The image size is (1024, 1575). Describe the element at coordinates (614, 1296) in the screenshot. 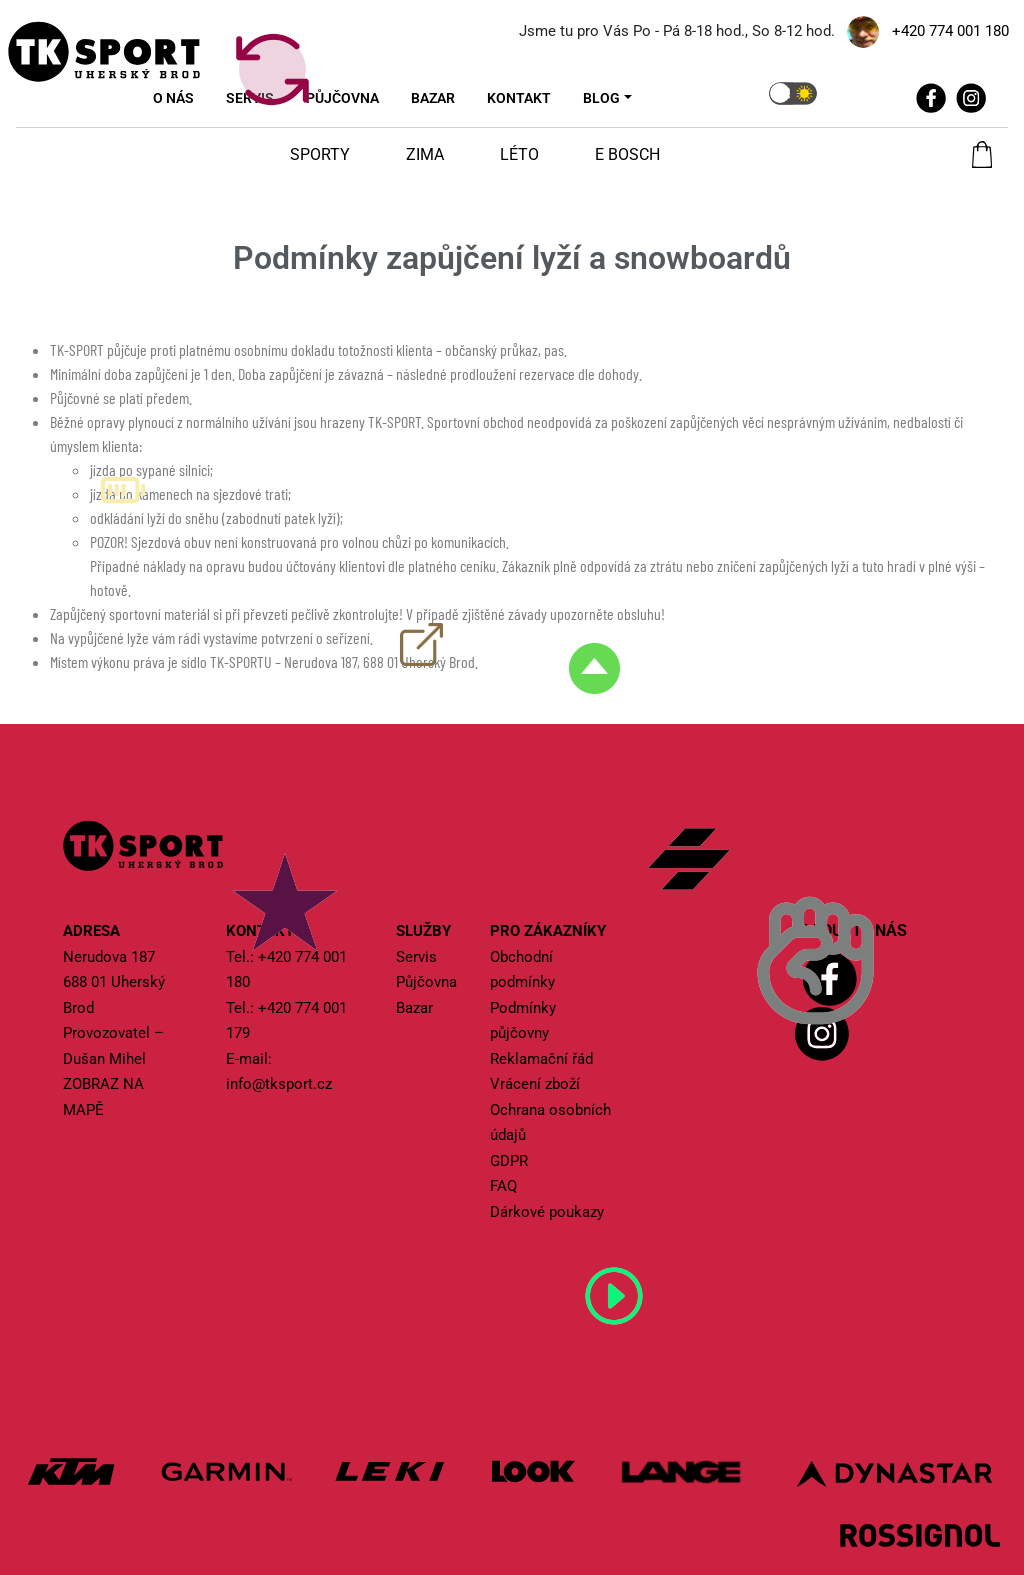

I see `play media or video content` at that location.